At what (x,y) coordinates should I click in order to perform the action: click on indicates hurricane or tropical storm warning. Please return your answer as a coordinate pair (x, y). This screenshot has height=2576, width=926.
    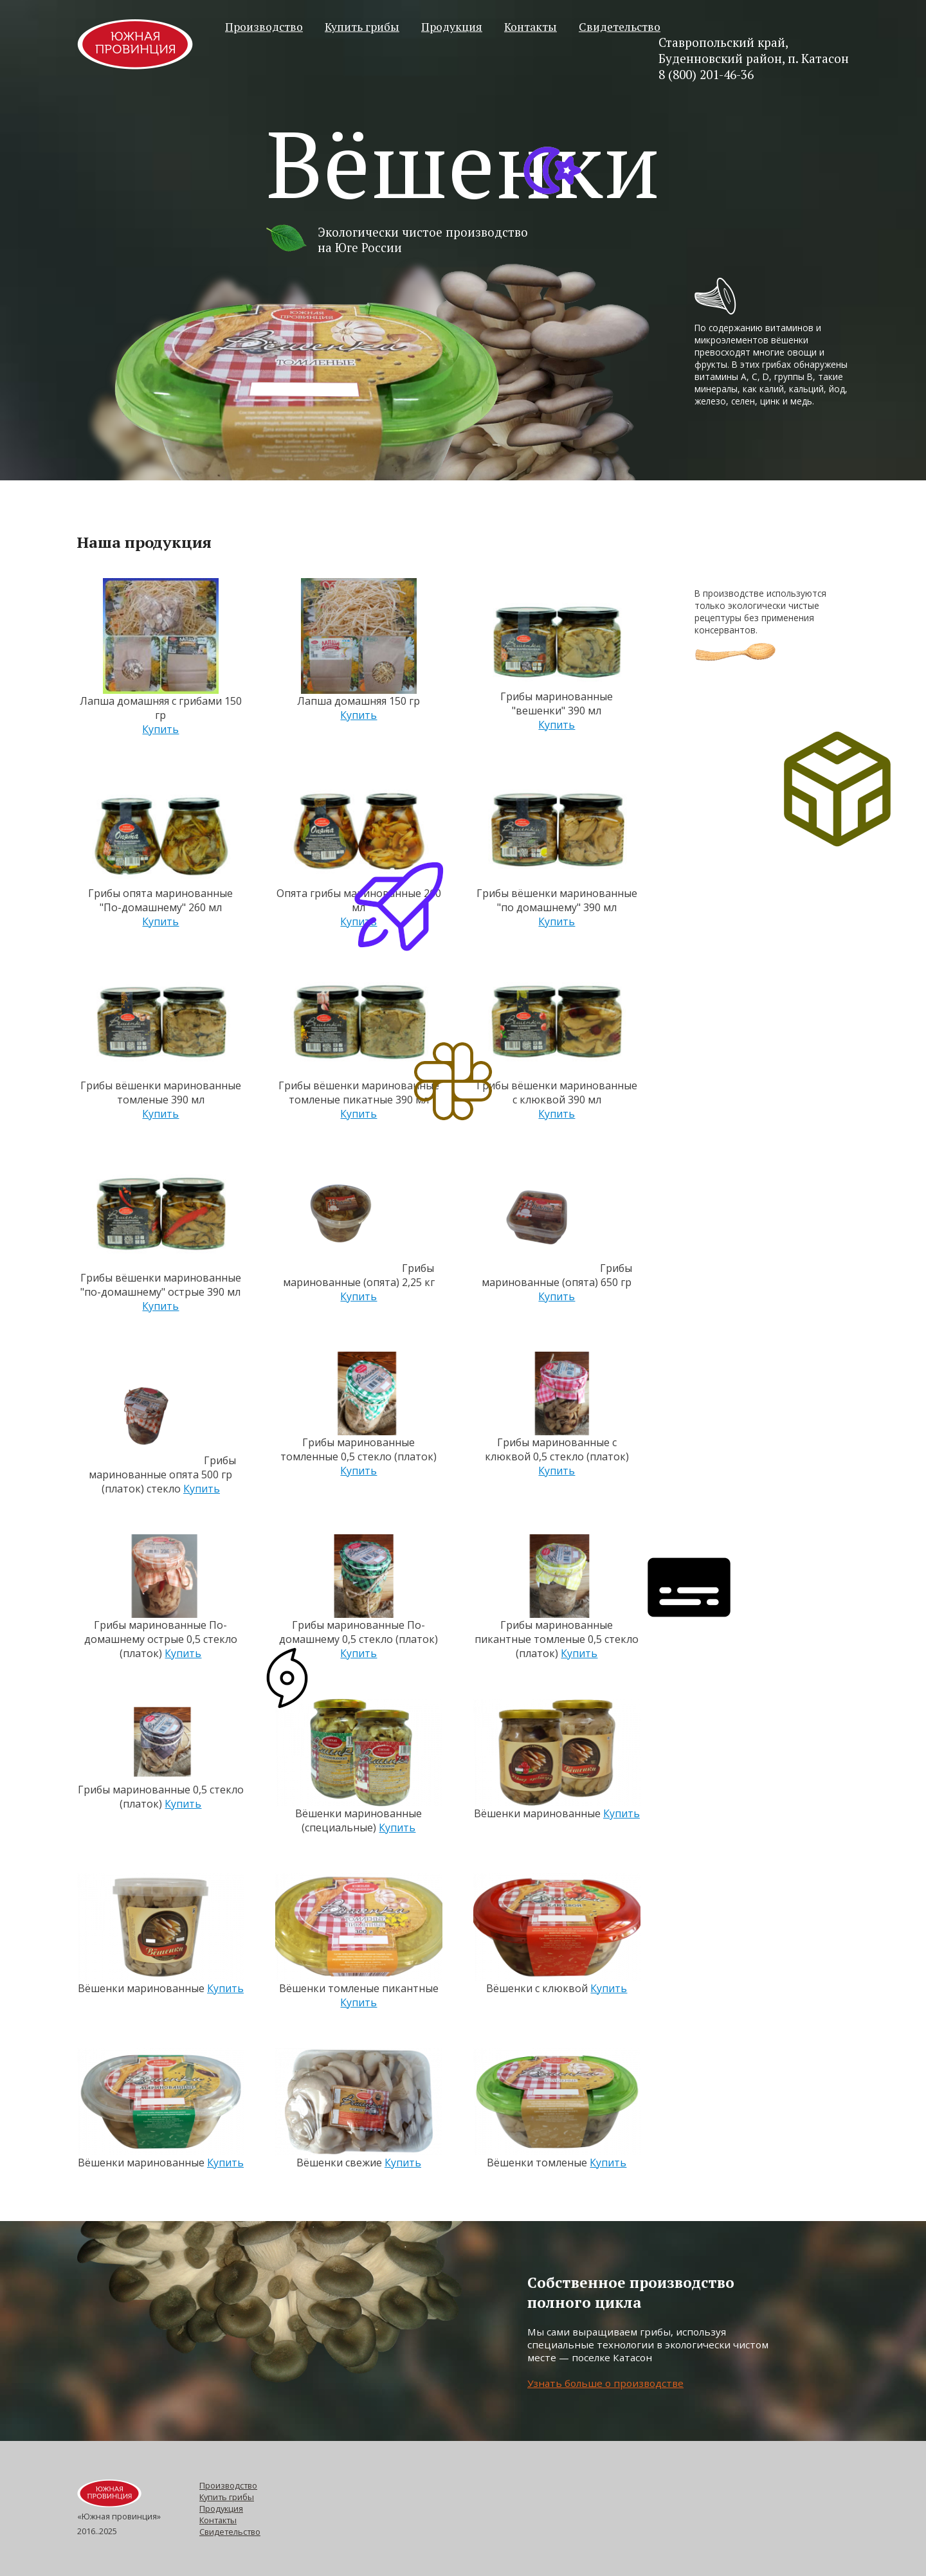
    Looking at the image, I should click on (287, 1678).